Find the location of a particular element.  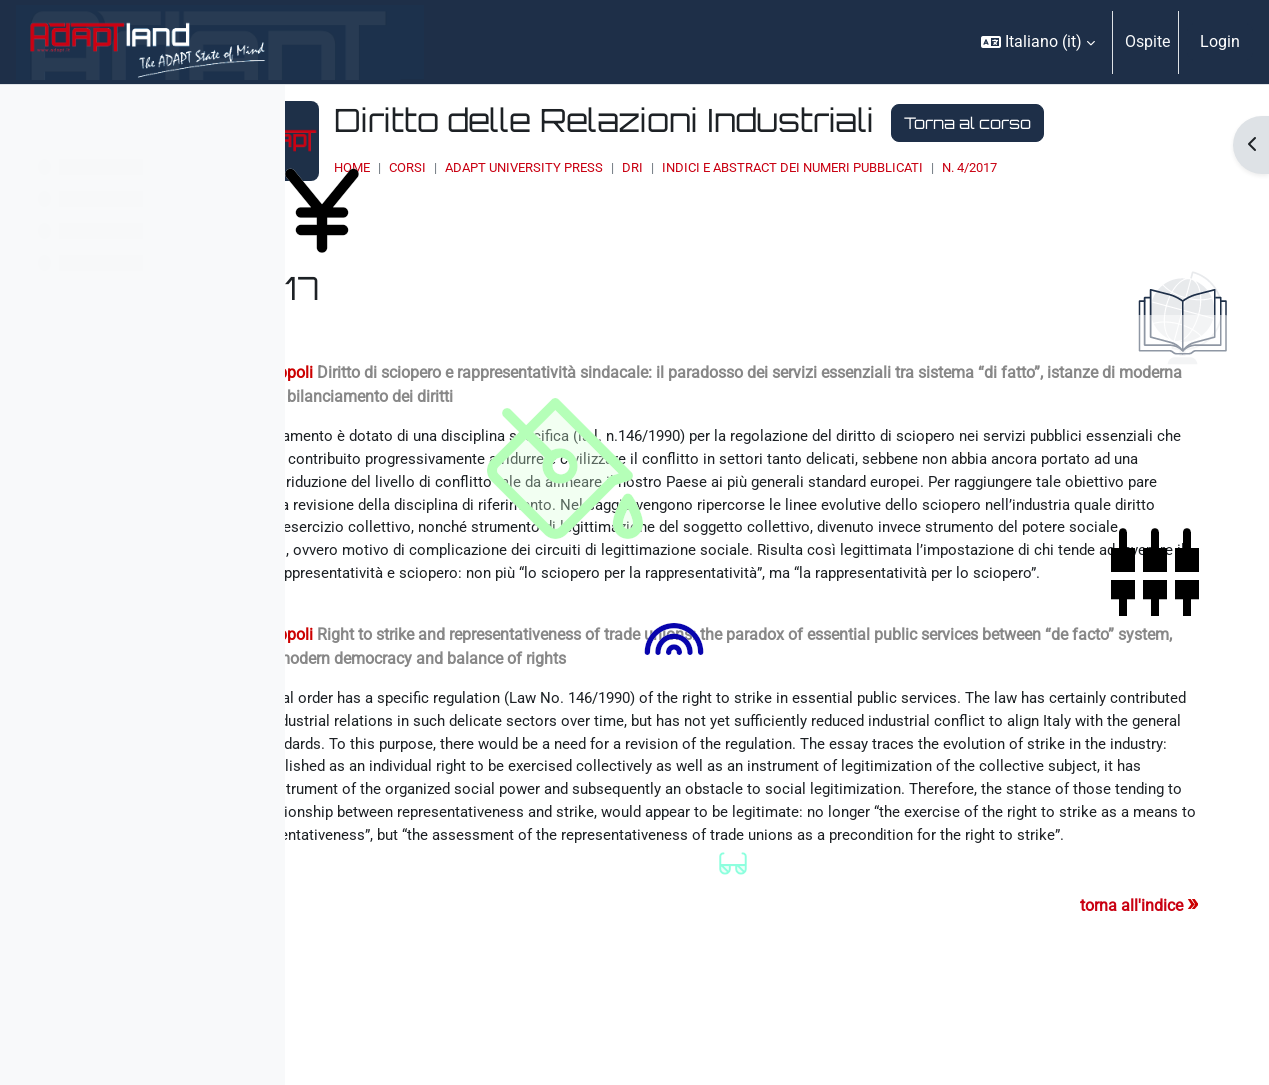

japanese yen currency indicator is located at coordinates (322, 209).